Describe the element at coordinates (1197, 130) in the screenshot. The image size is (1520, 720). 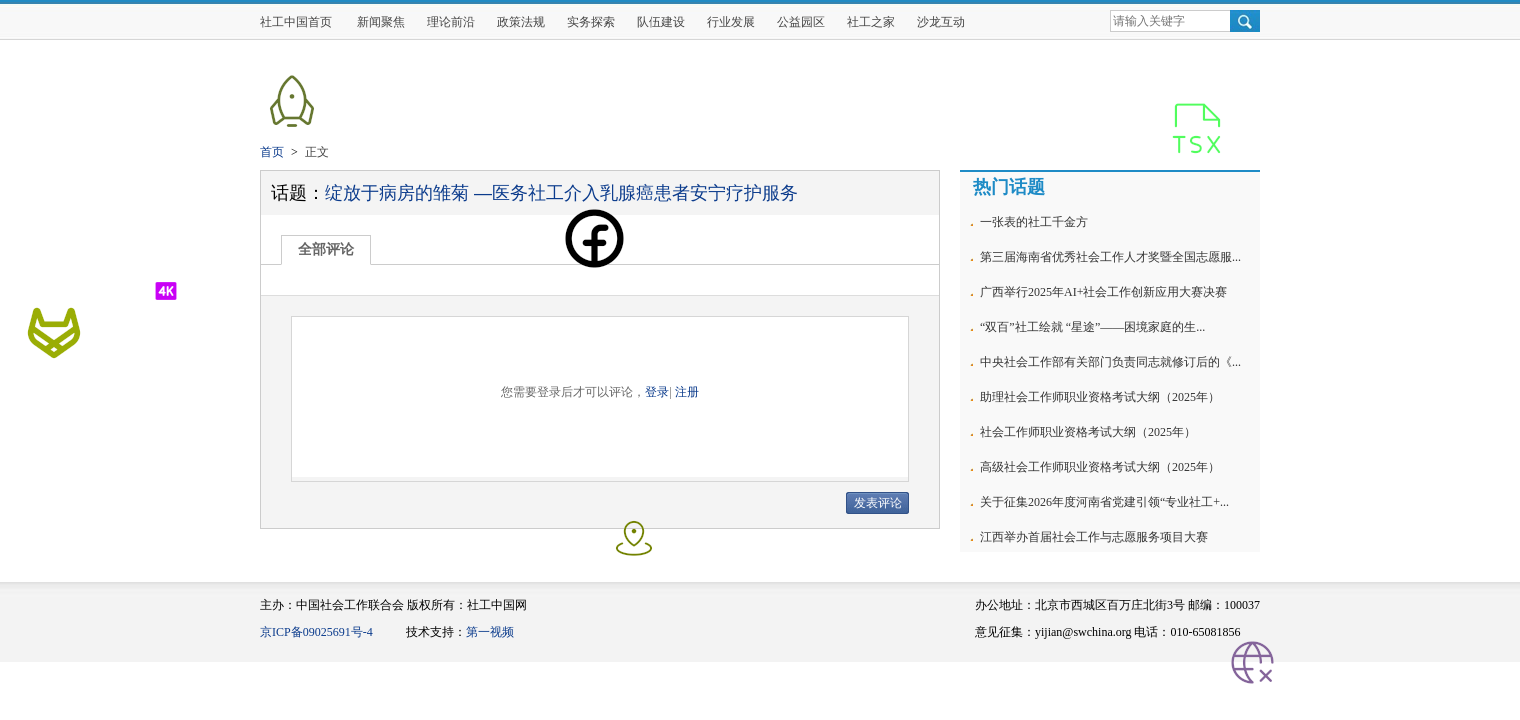
I see `open a typescript react component file` at that location.